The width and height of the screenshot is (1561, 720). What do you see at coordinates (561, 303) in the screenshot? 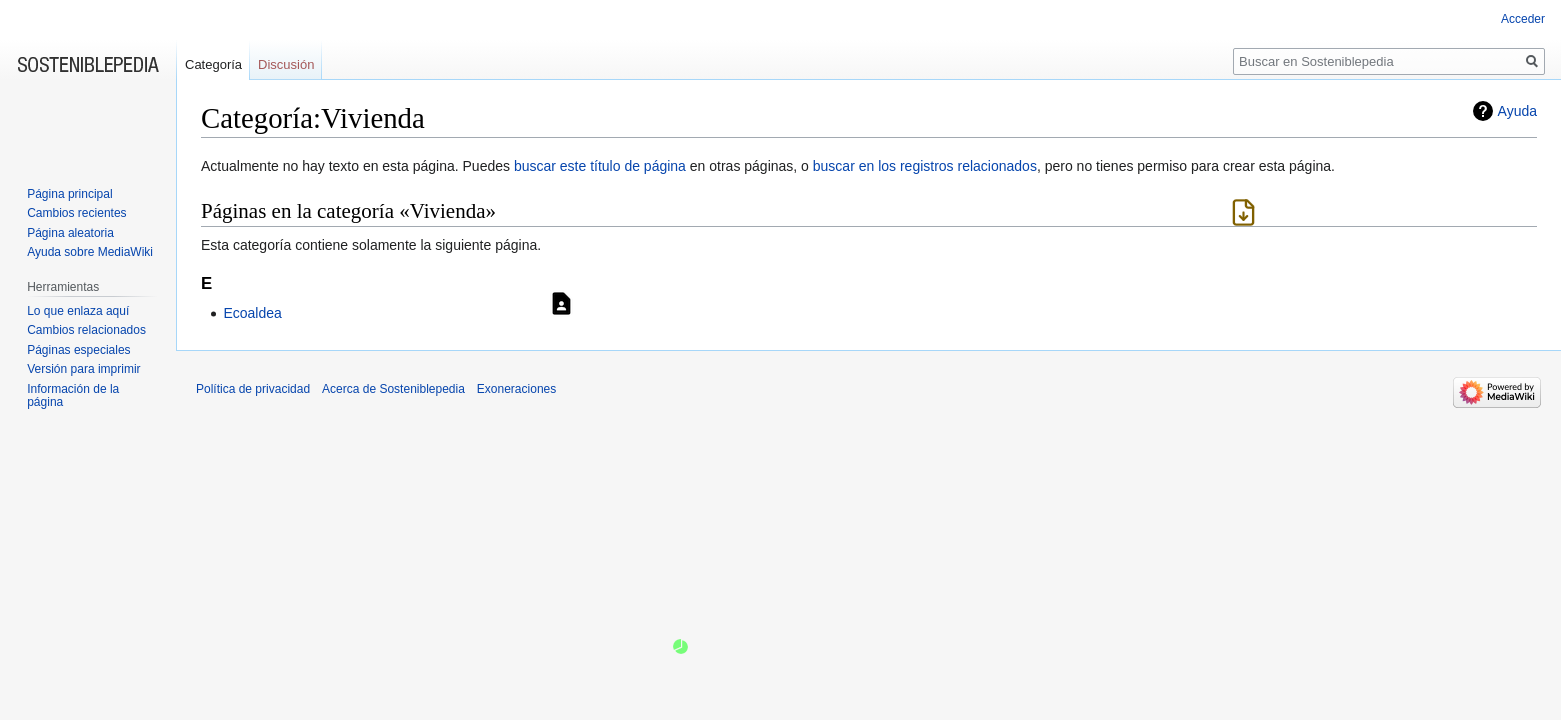
I see `view contact details` at bounding box center [561, 303].